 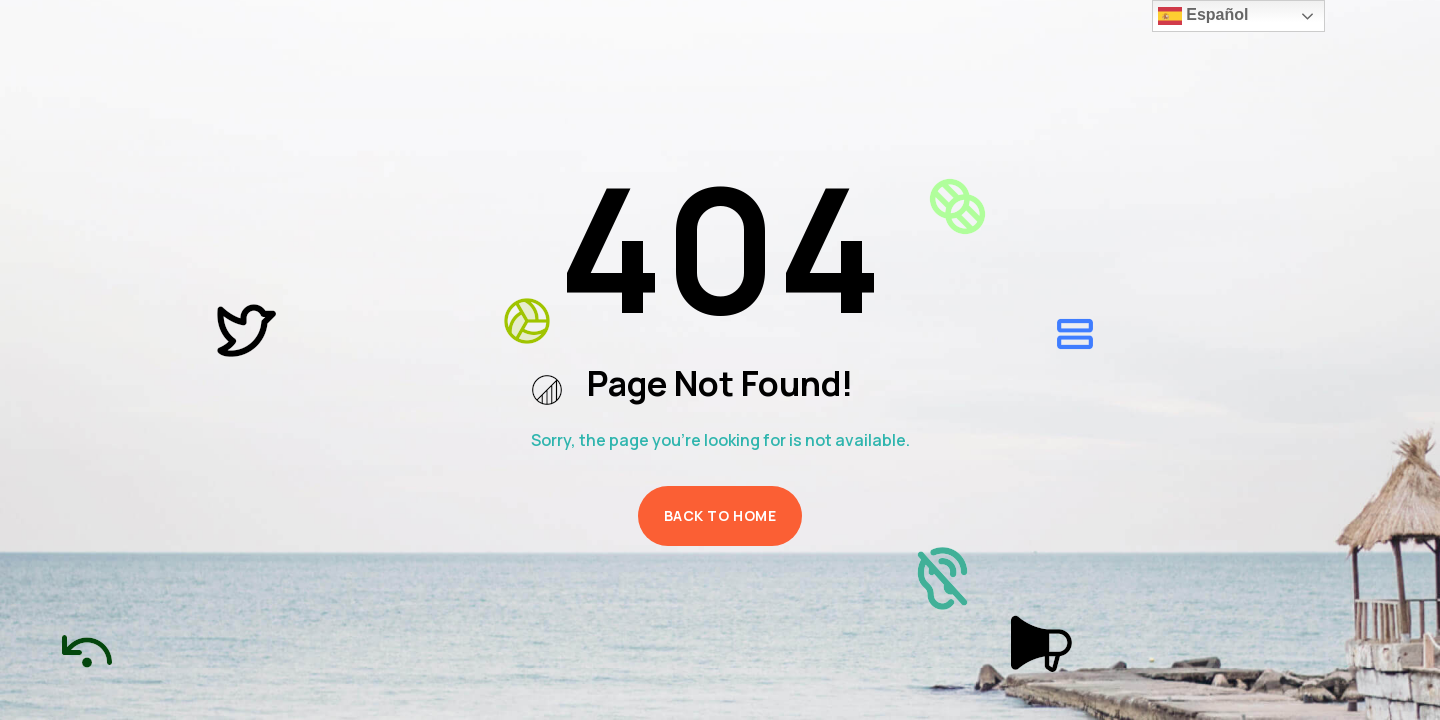 I want to click on make an announcement or broadcast, so click(x=1038, y=645).